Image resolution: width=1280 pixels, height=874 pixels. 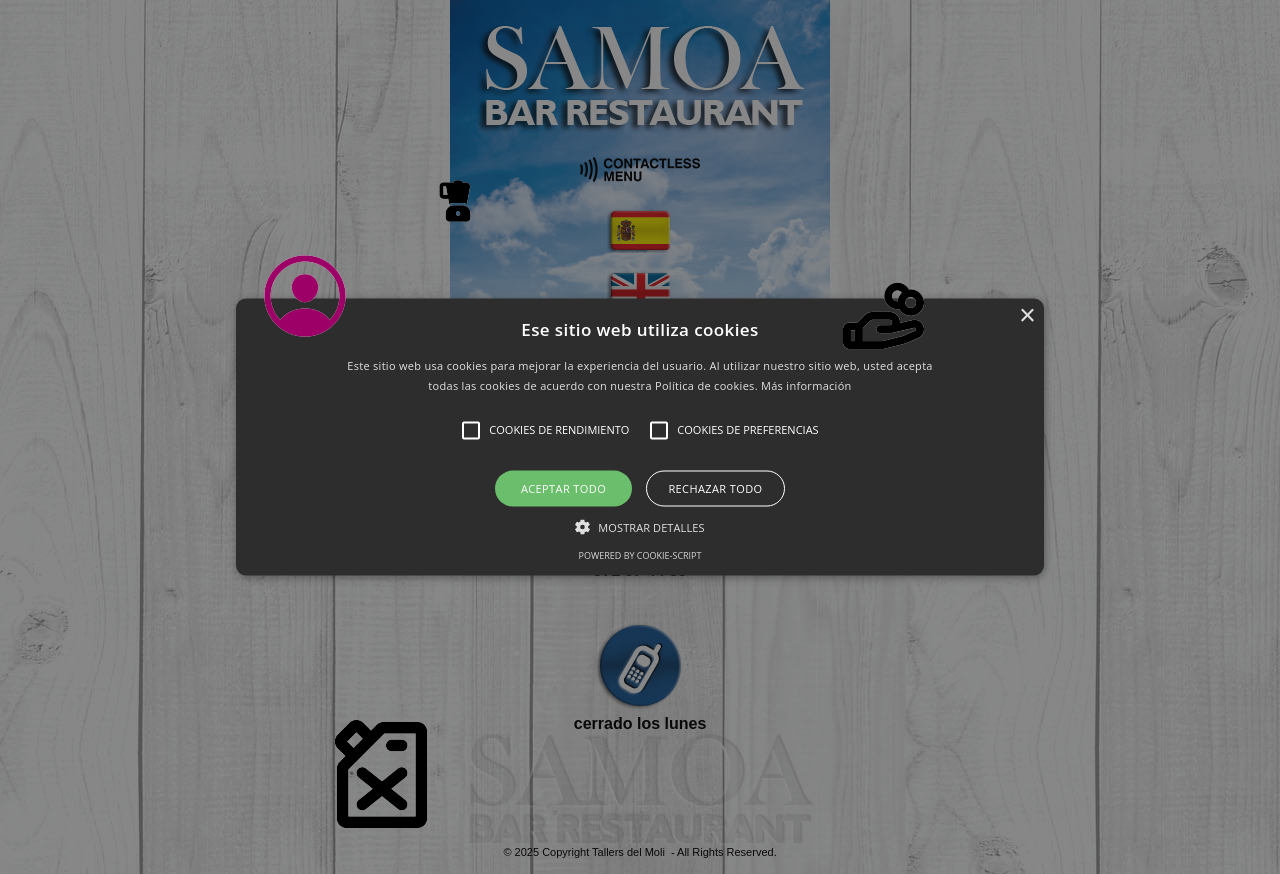 What do you see at coordinates (885, 318) in the screenshot?
I see `make a payment or donation` at bounding box center [885, 318].